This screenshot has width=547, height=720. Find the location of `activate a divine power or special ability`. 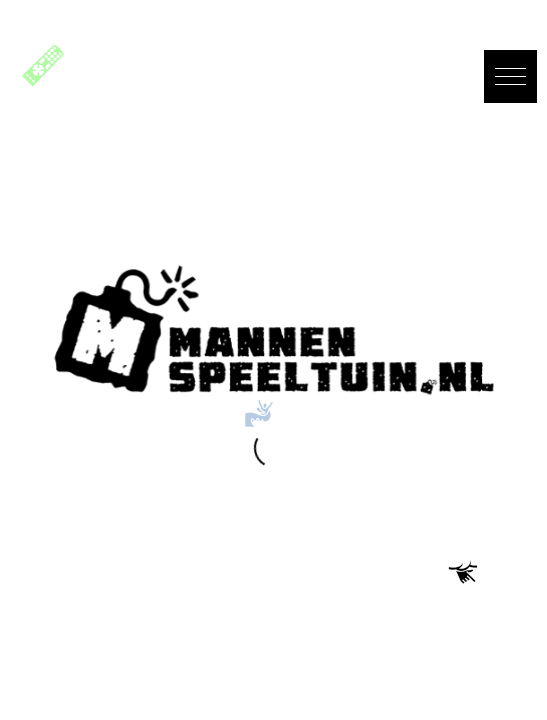

activate a divine power or special ability is located at coordinates (463, 574).